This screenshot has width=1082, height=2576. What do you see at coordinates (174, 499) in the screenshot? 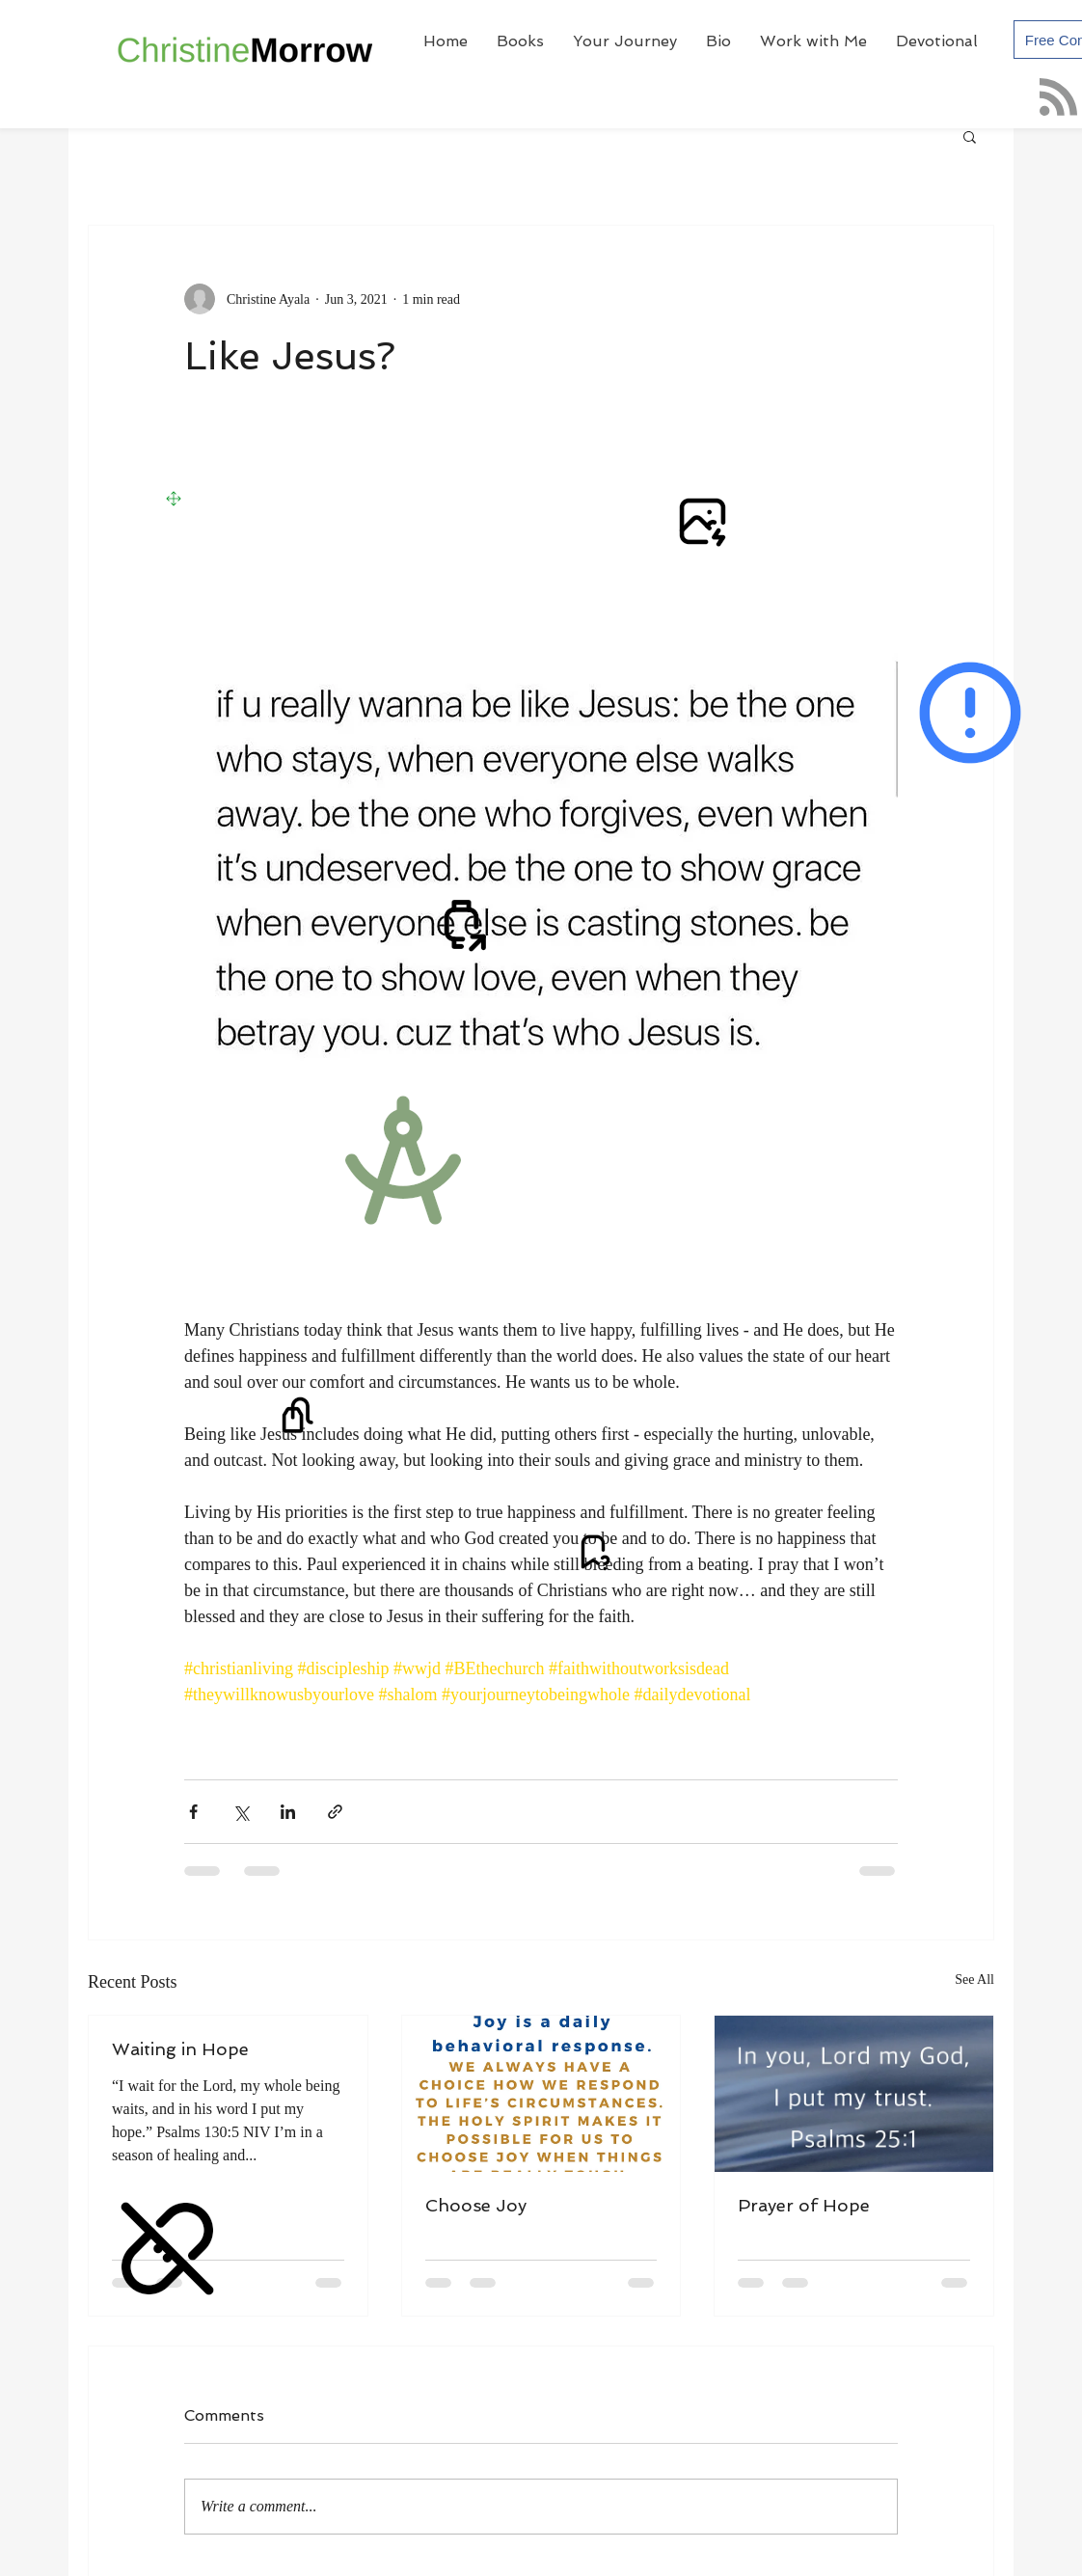
I see `move or reposition an element` at bounding box center [174, 499].